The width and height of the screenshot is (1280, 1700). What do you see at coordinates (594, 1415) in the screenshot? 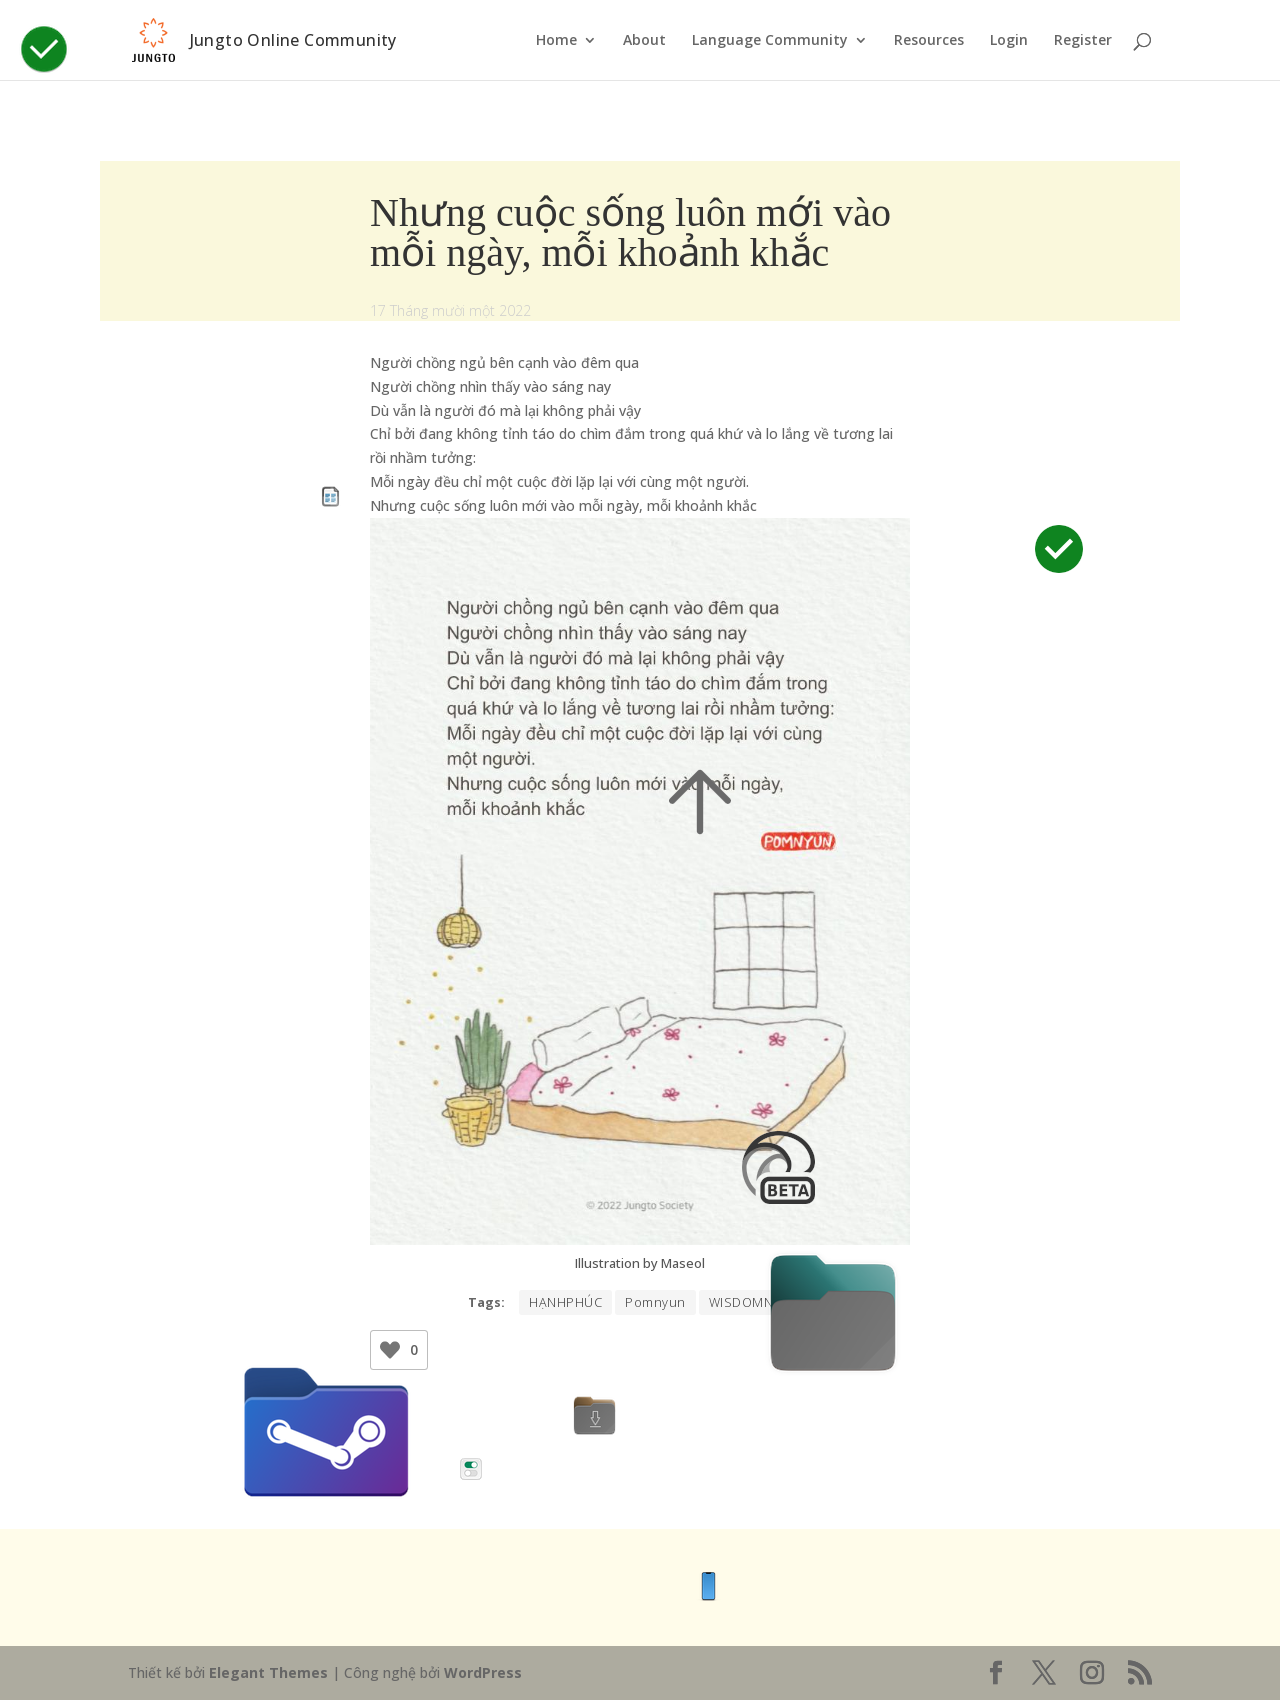
I see `open downloads folder` at bounding box center [594, 1415].